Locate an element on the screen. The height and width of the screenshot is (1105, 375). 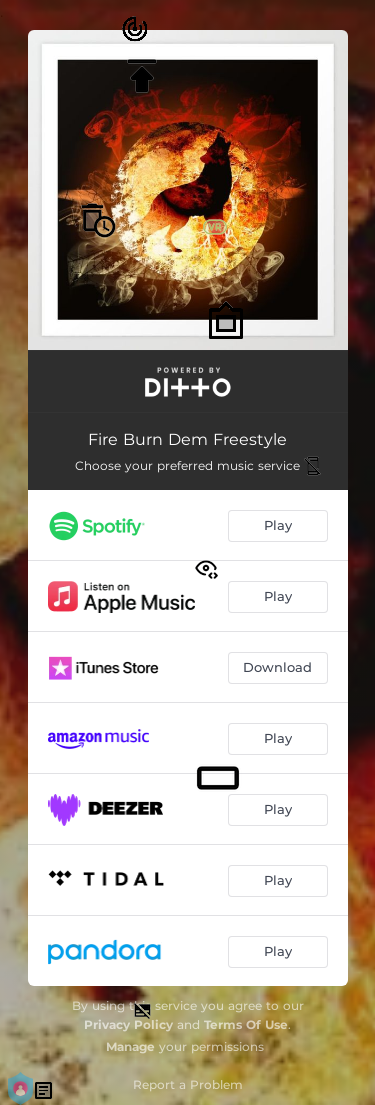
access virtual reality mode or settings is located at coordinates (215, 227).